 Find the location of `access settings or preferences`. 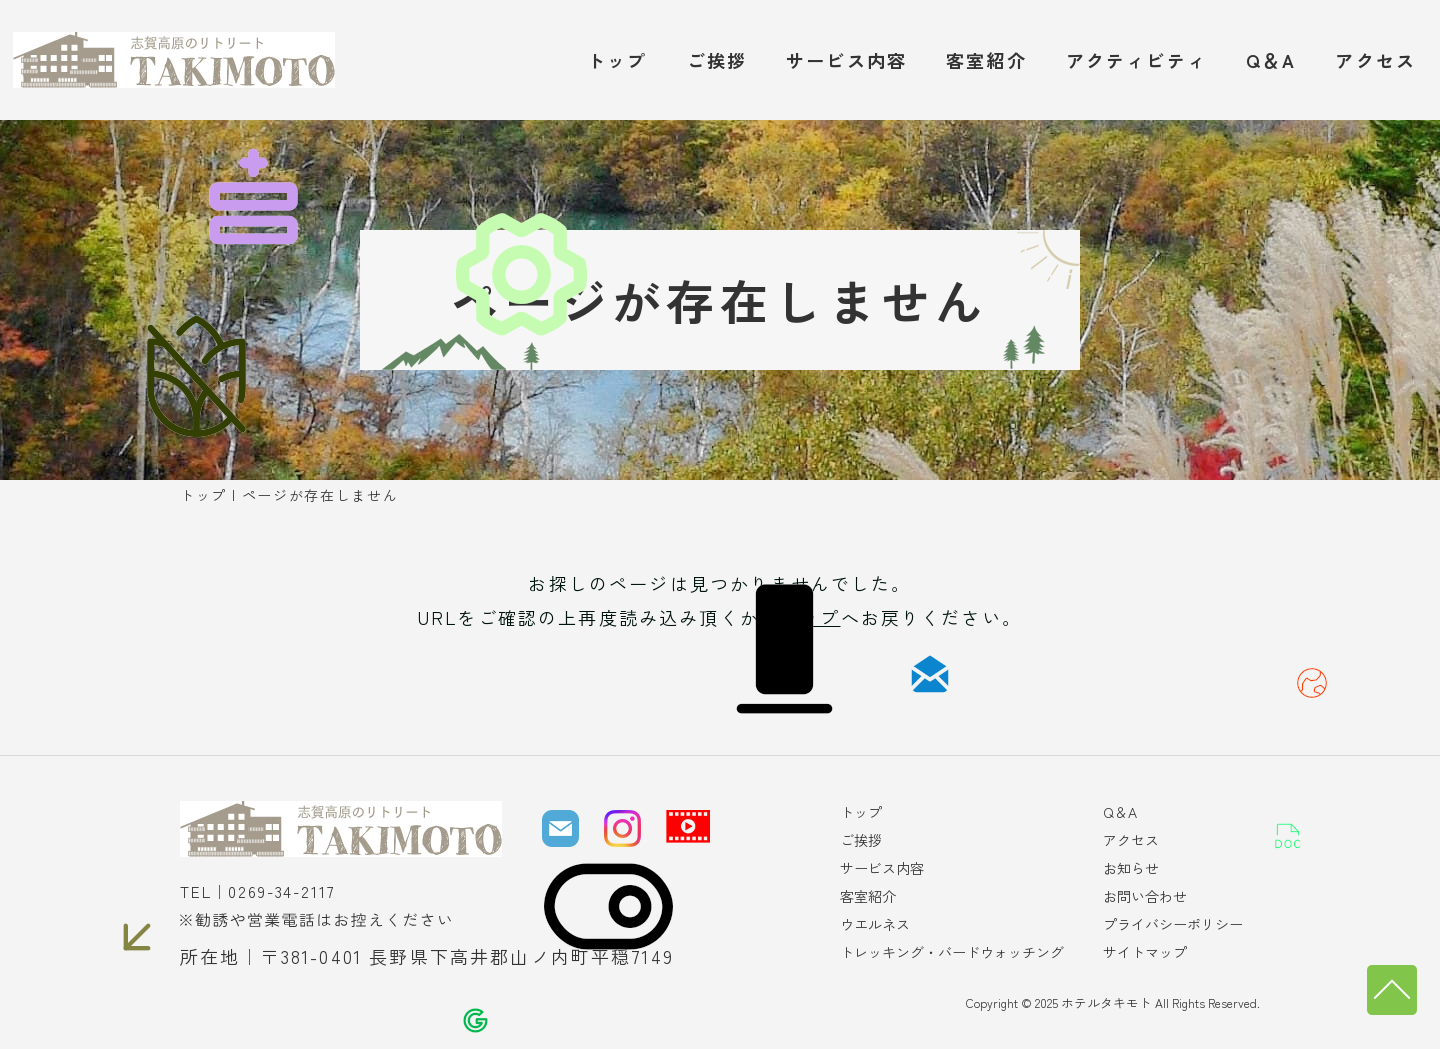

access settings or preferences is located at coordinates (521, 274).